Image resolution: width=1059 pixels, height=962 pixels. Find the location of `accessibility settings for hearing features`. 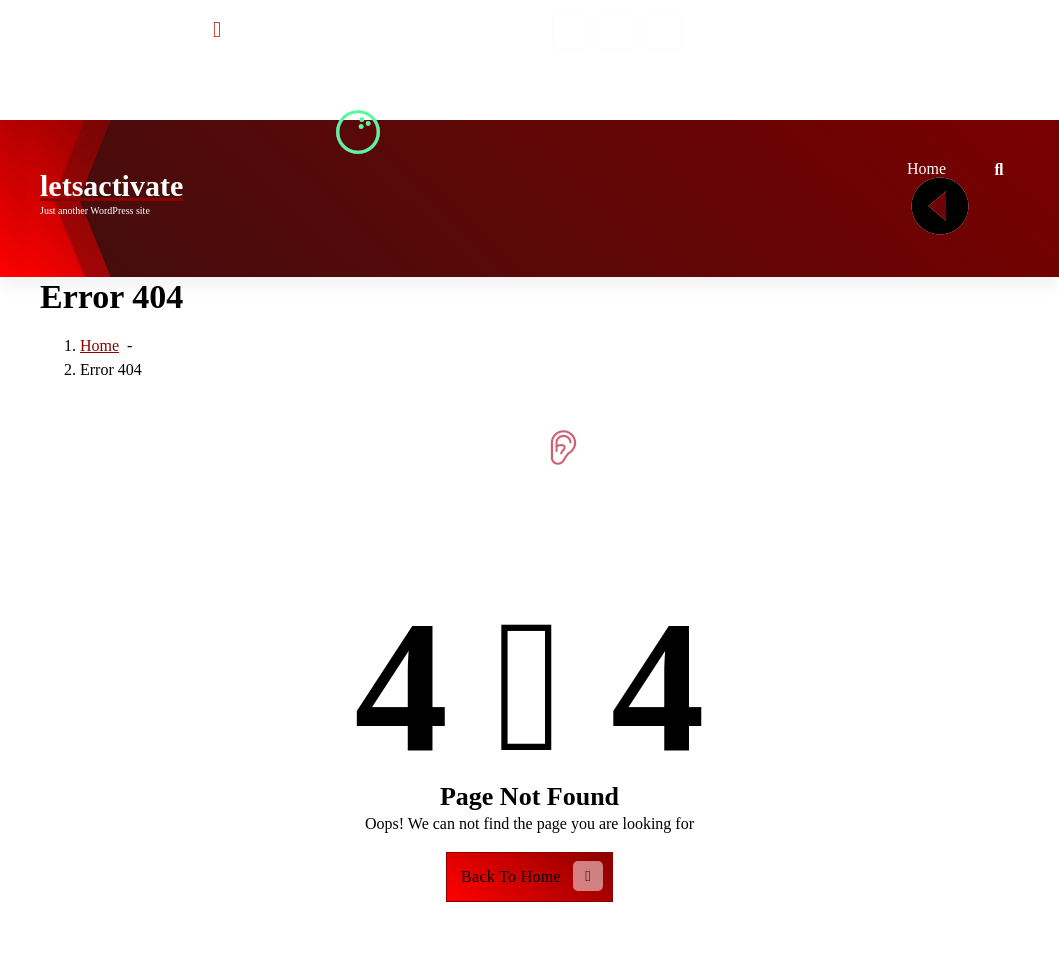

accessibility settings for hearing features is located at coordinates (563, 447).